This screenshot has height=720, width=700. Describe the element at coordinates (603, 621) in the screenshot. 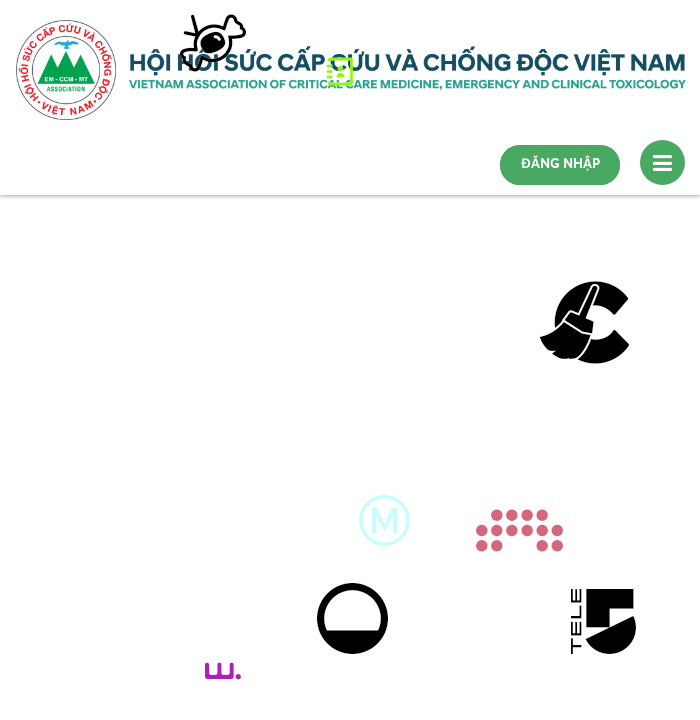

I see `visit the Tele 5 television network website` at that location.